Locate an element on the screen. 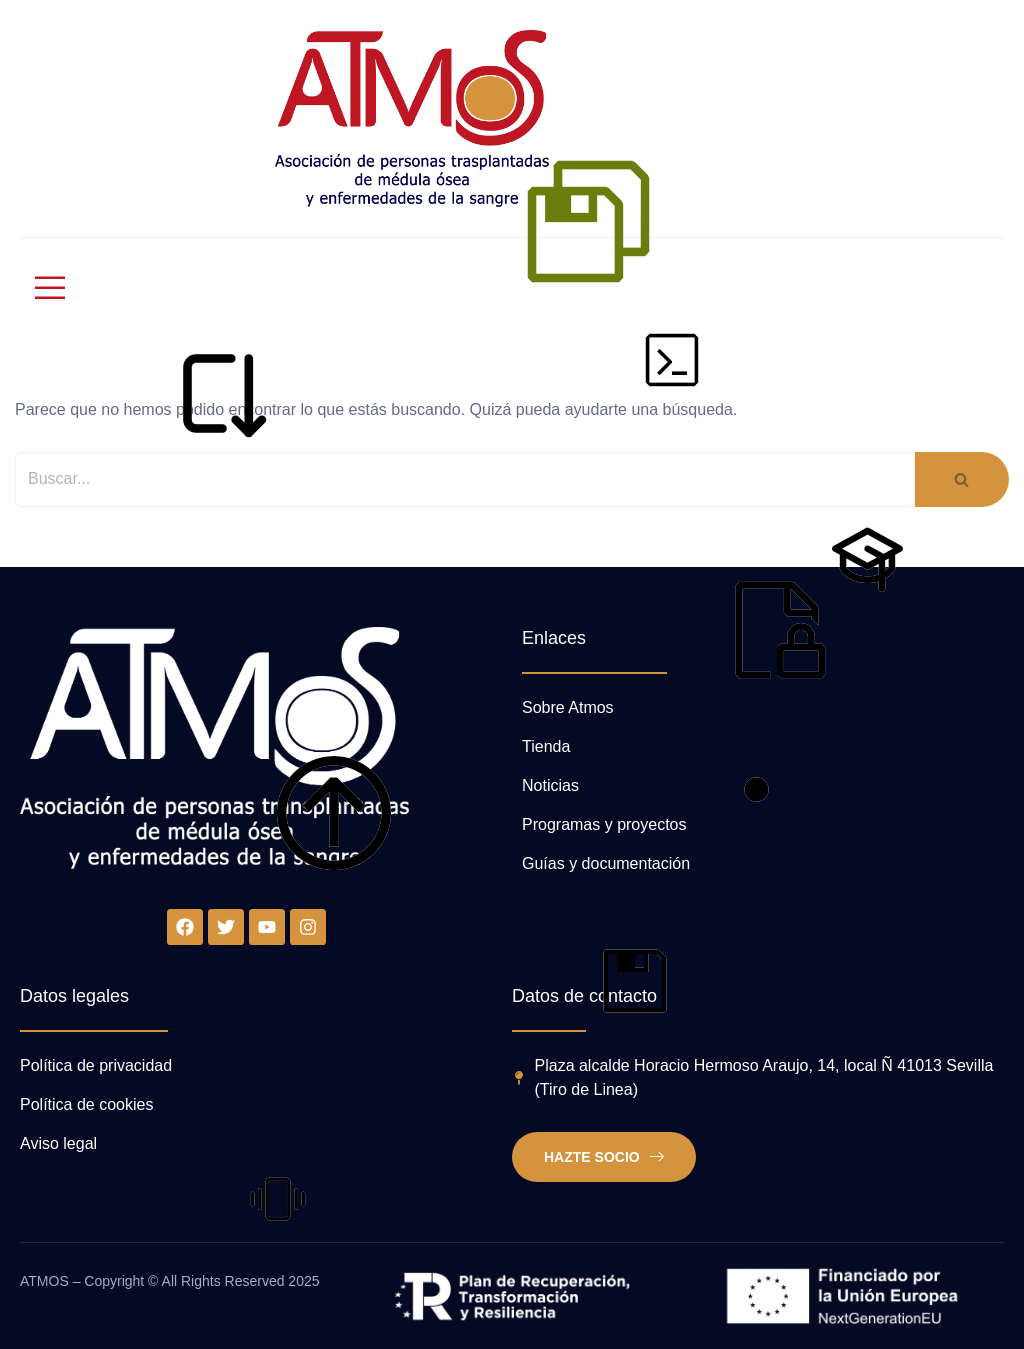 This screenshot has height=1349, width=1024. open the integrated terminal is located at coordinates (672, 360).